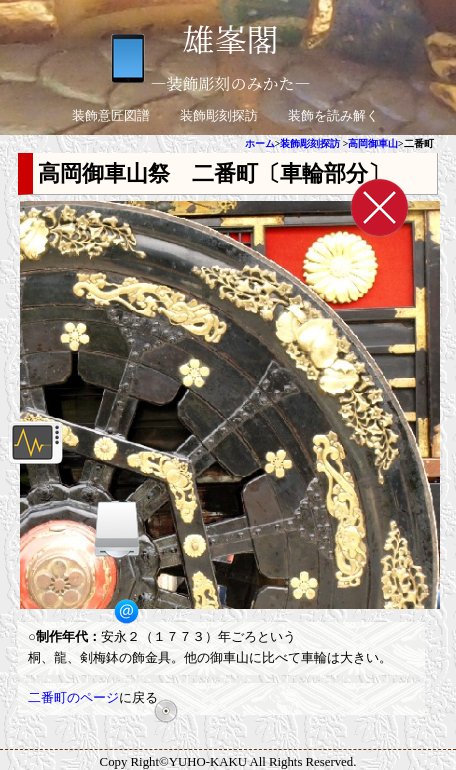 The image size is (456, 770). I want to click on manage your internet accounts, so click(126, 611).